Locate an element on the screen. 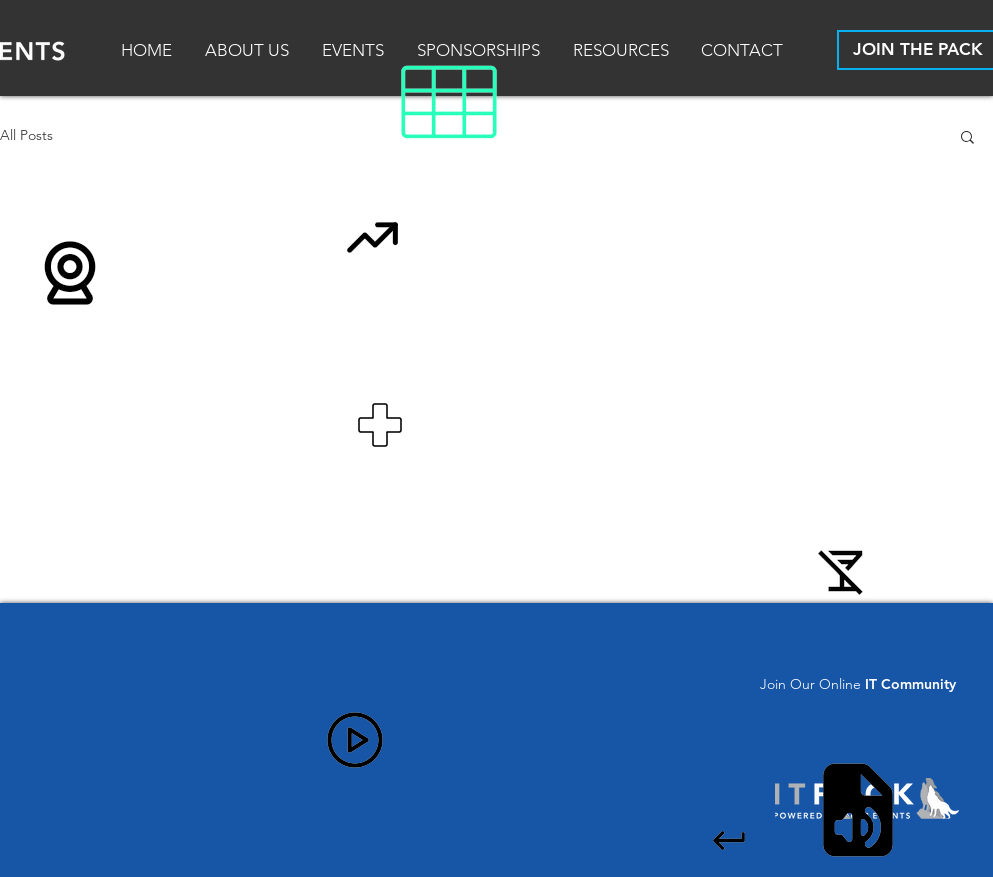 This screenshot has width=993, height=877. access first aid or medical help information is located at coordinates (380, 425).